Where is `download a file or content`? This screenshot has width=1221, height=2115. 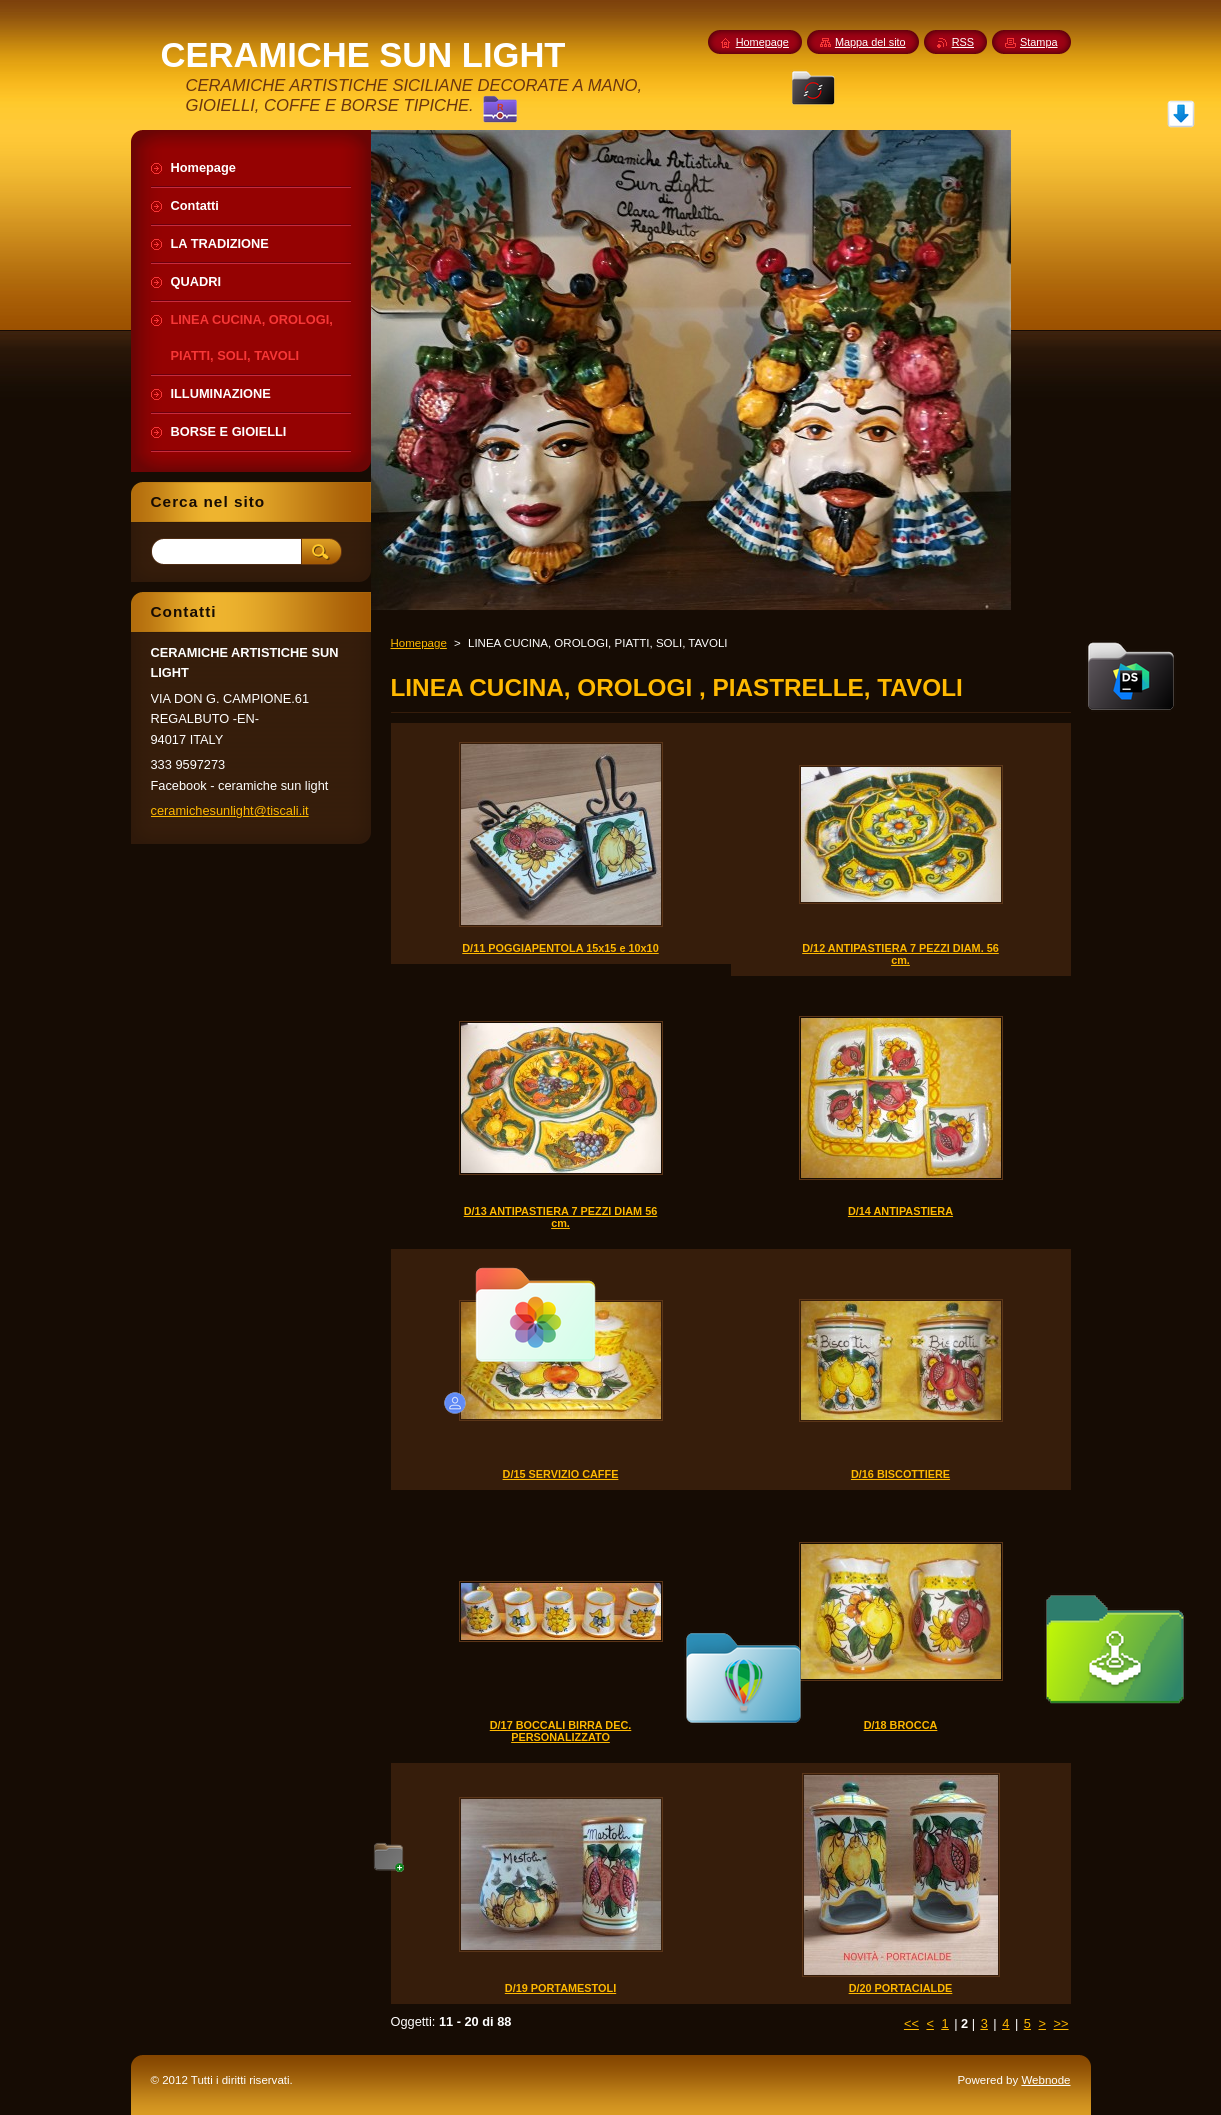 download a file or content is located at coordinates (1181, 114).